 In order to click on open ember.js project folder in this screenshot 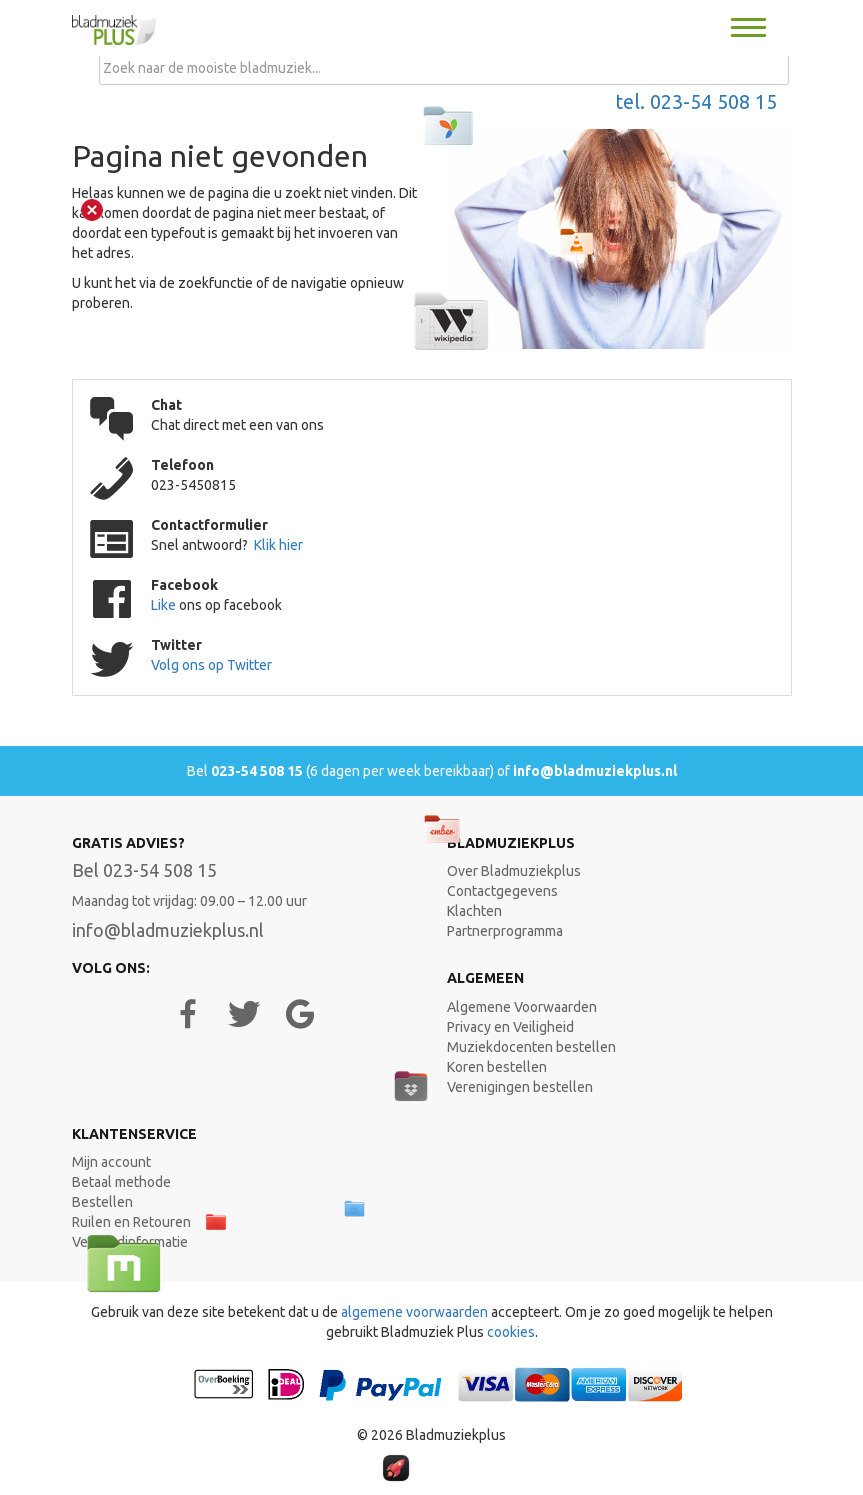, I will do `click(442, 830)`.